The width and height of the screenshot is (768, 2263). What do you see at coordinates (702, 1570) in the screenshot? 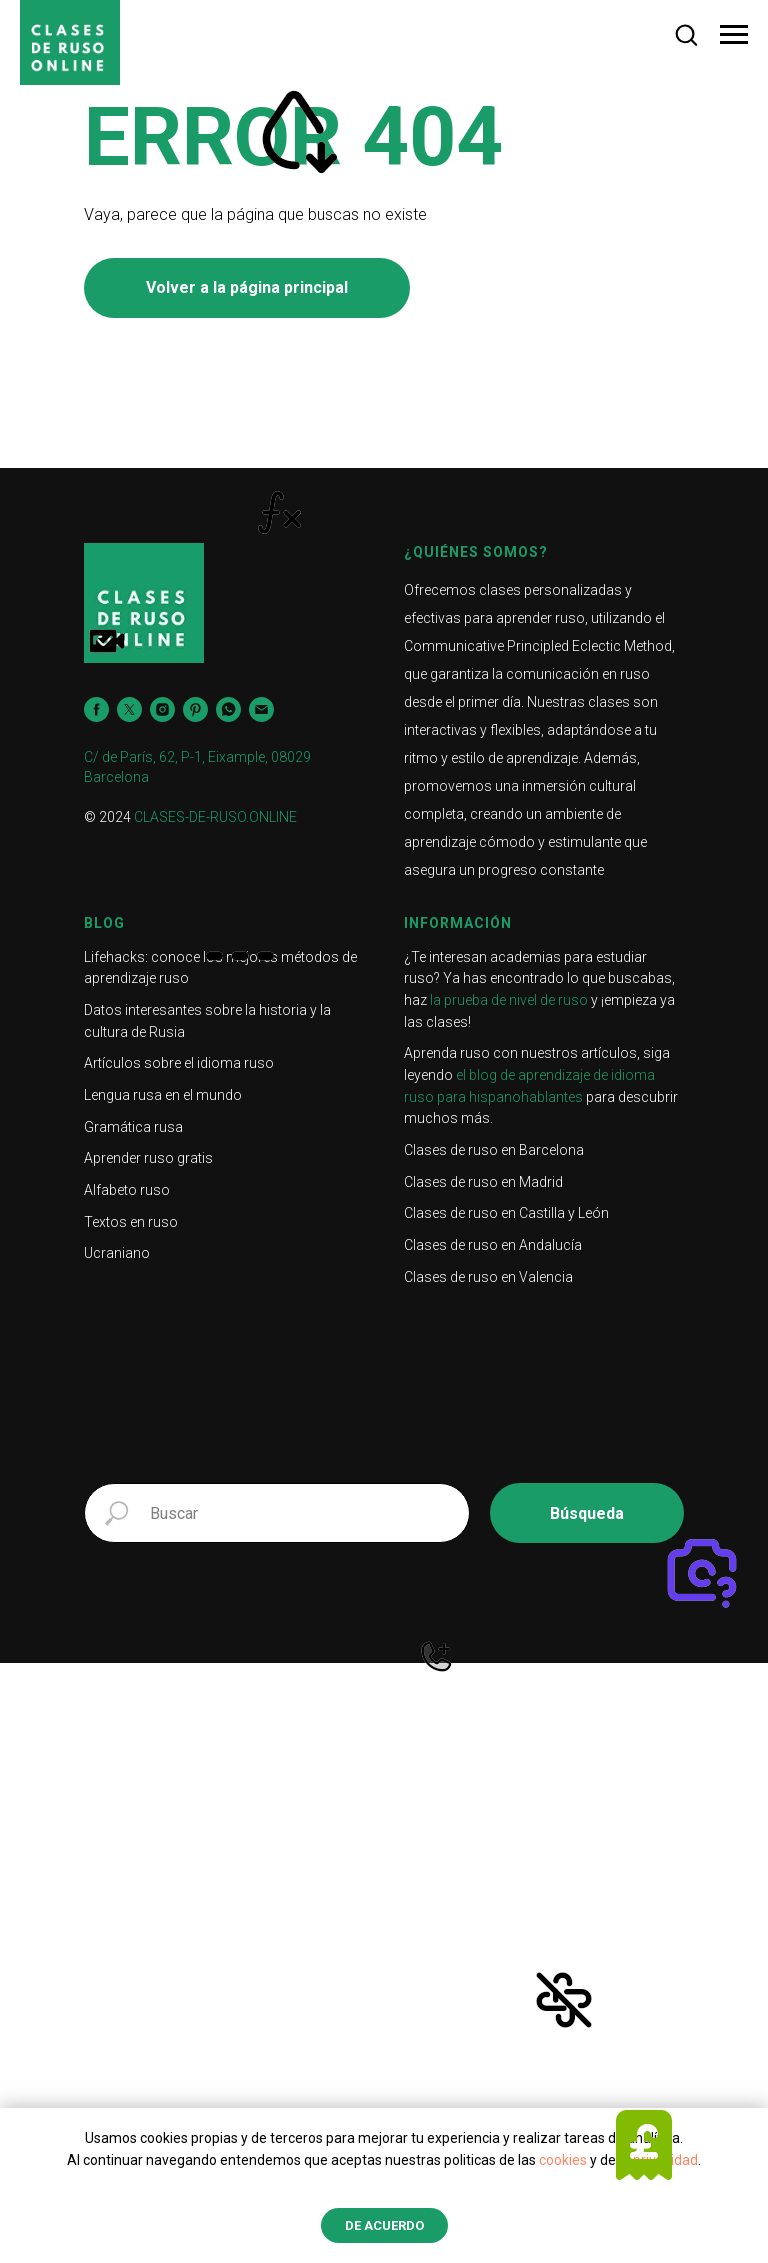
I see `camera help or troubleshooting` at bounding box center [702, 1570].